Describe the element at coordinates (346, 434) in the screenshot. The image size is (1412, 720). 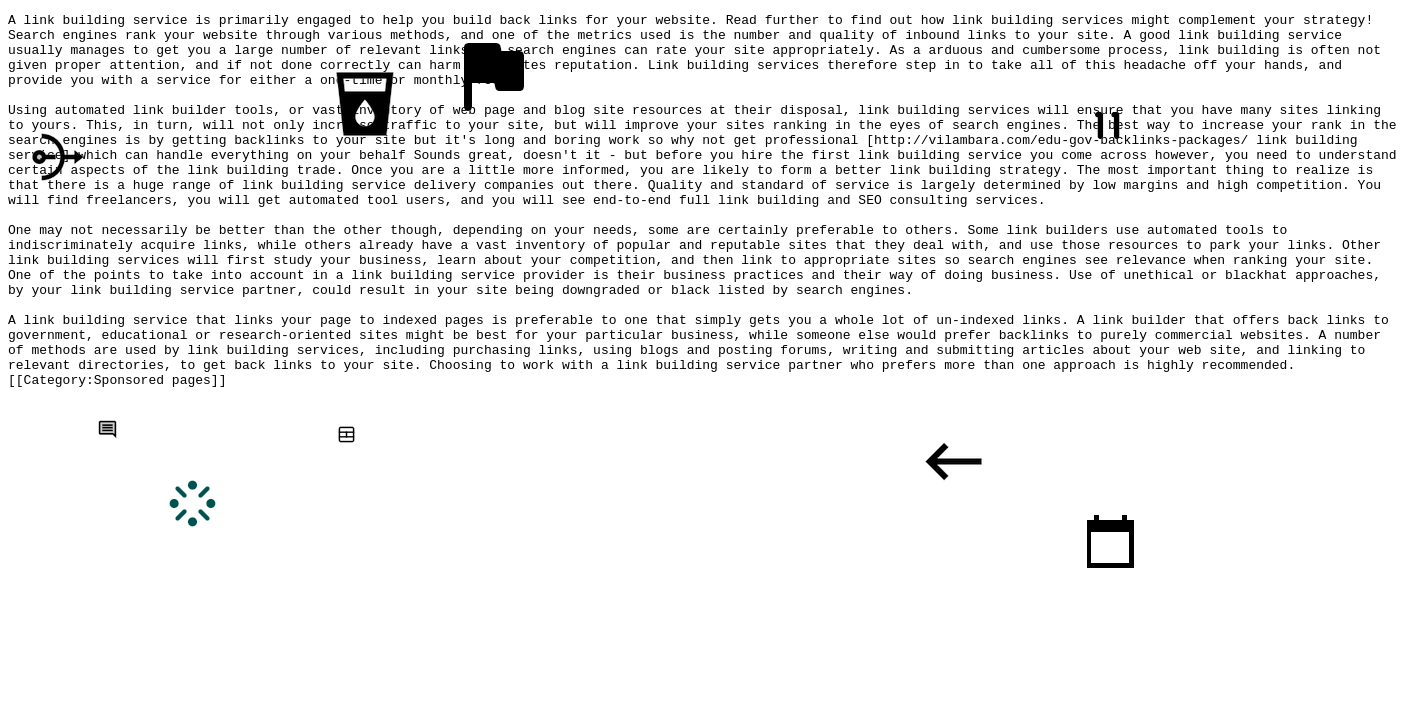
I see `split table cells` at that location.